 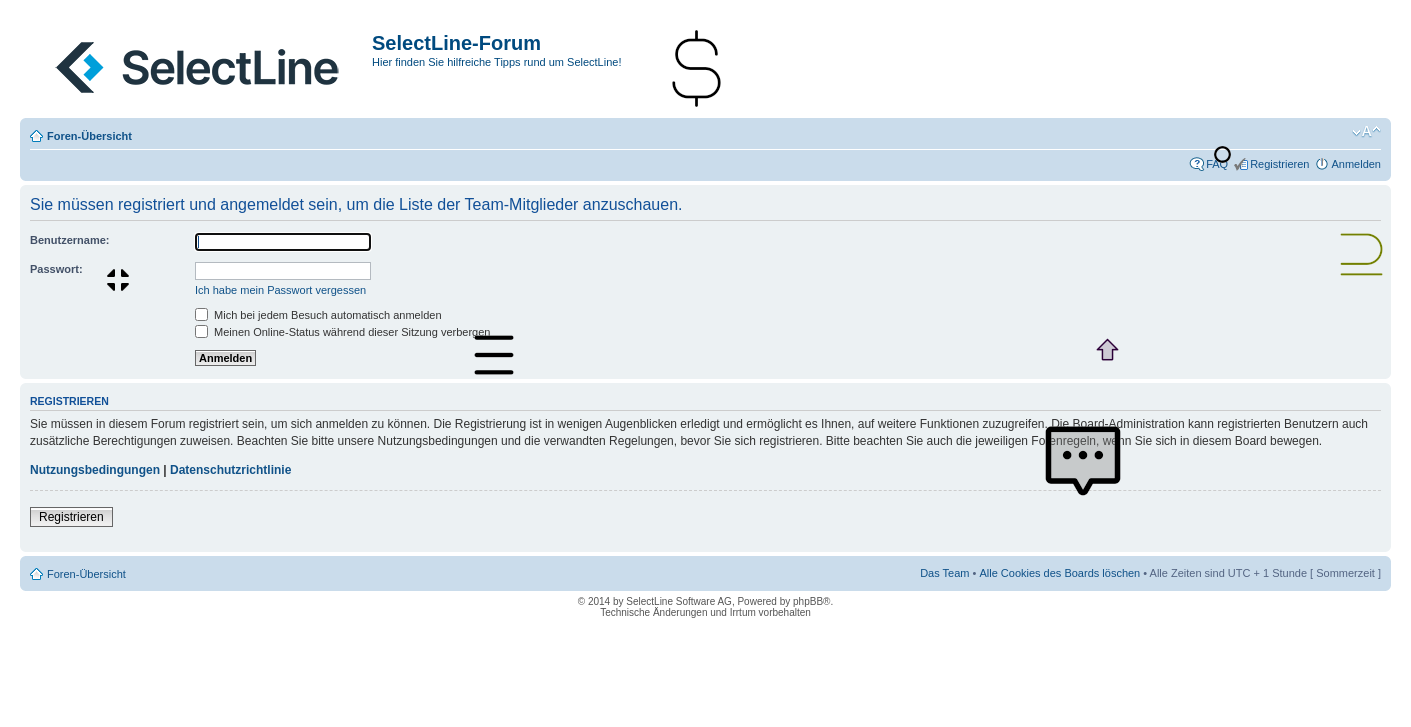 I want to click on upload a file or content, so click(x=1107, y=350).